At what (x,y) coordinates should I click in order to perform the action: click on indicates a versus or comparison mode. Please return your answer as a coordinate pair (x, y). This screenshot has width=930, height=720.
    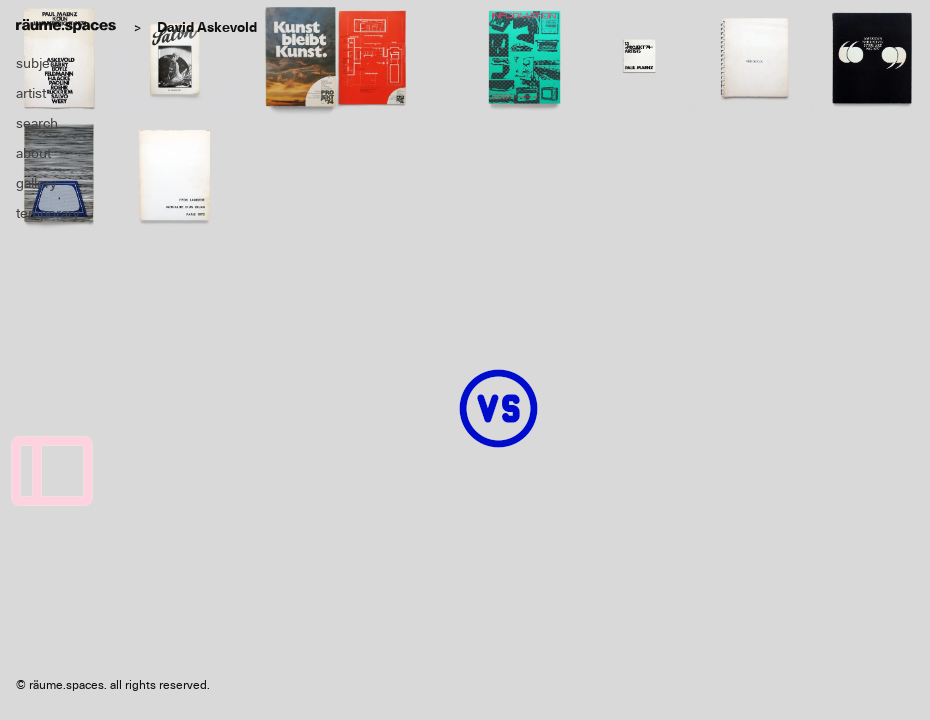
    Looking at the image, I should click on (498, 408).